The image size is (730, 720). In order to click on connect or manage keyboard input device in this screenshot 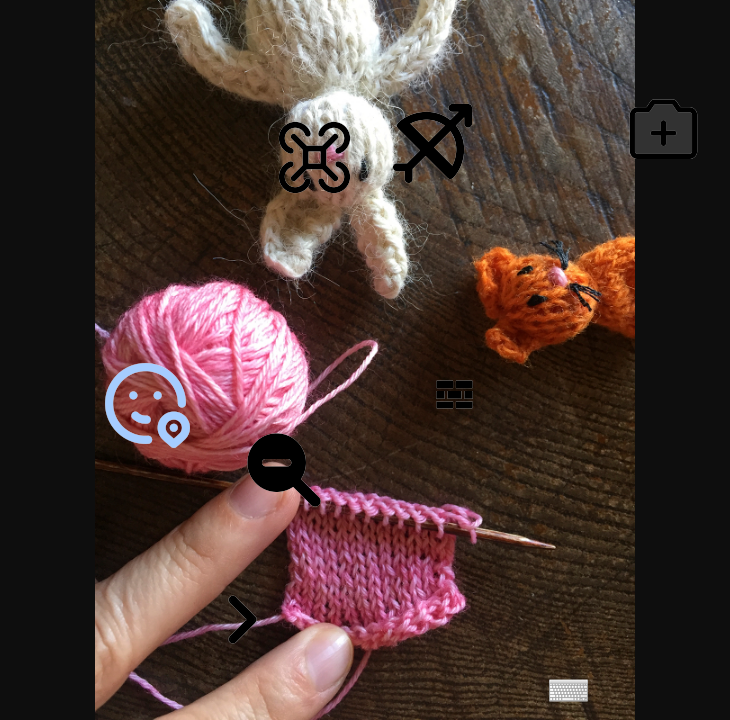, I will do `click(568, 690)`.